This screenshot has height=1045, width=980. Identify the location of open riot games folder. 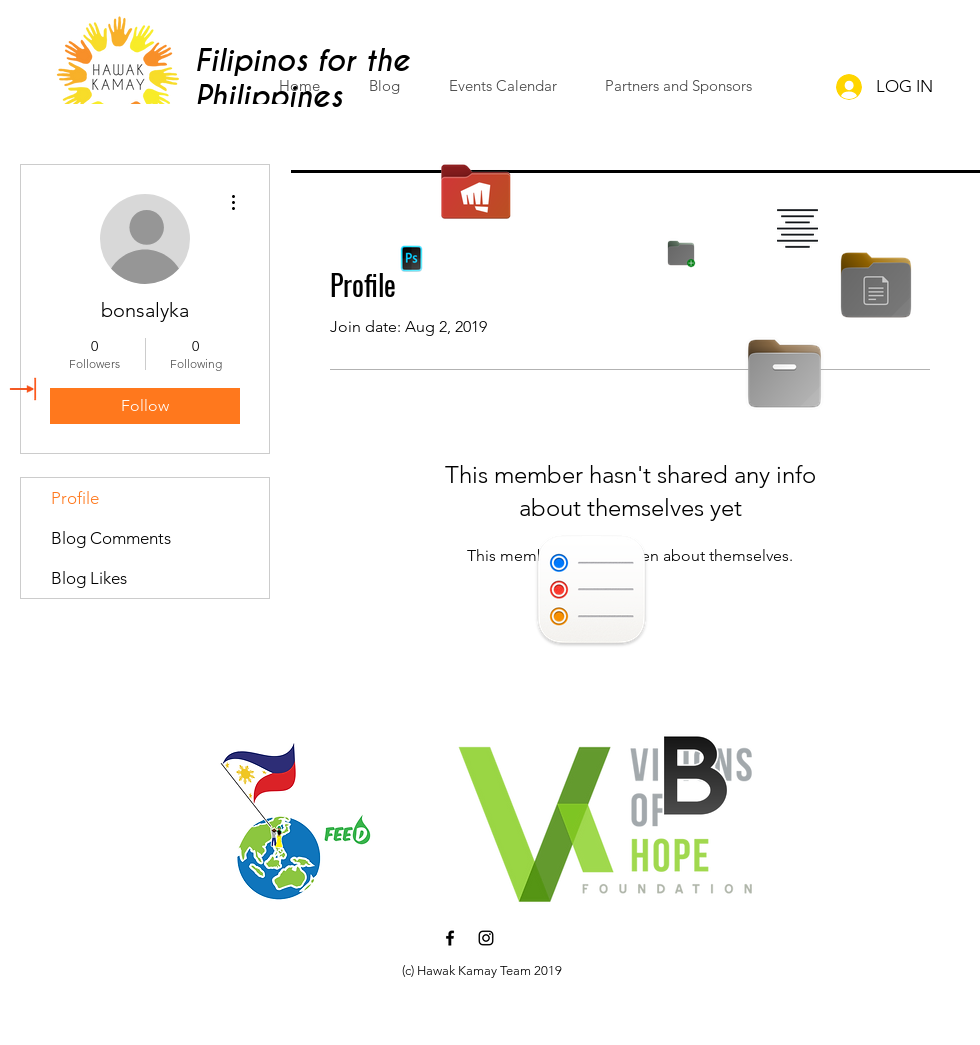
(475, 193).